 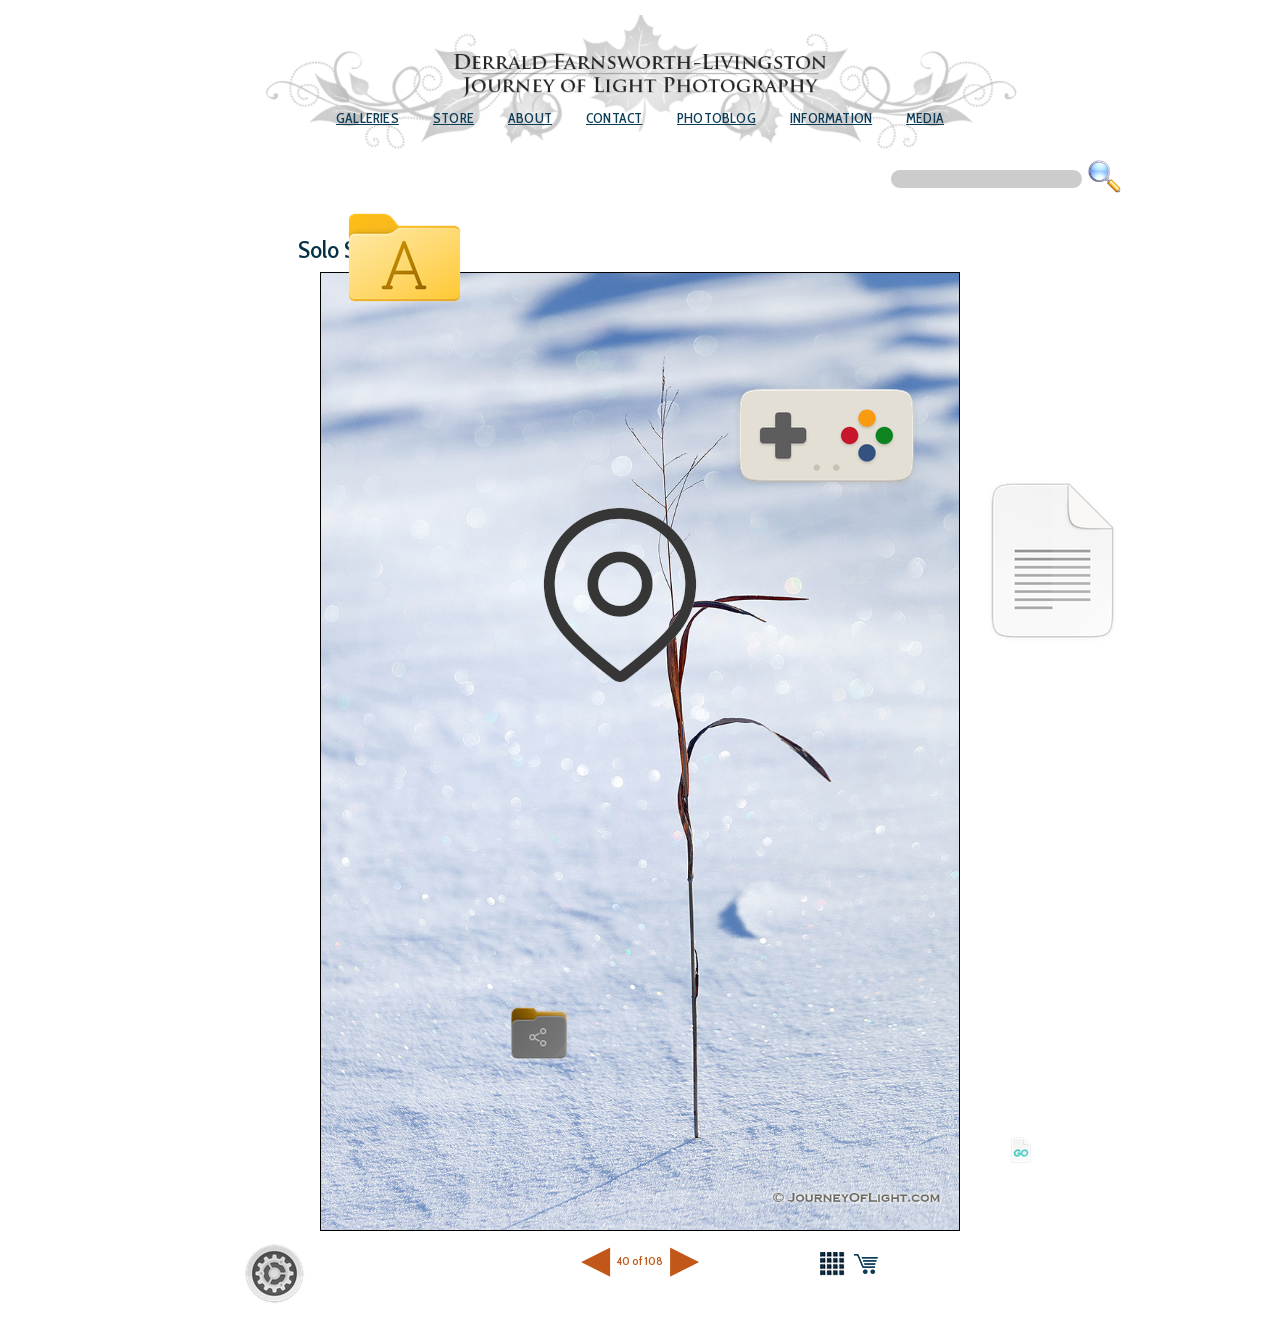 I want to click on open the games category or folder, so click(x=826, y=435).